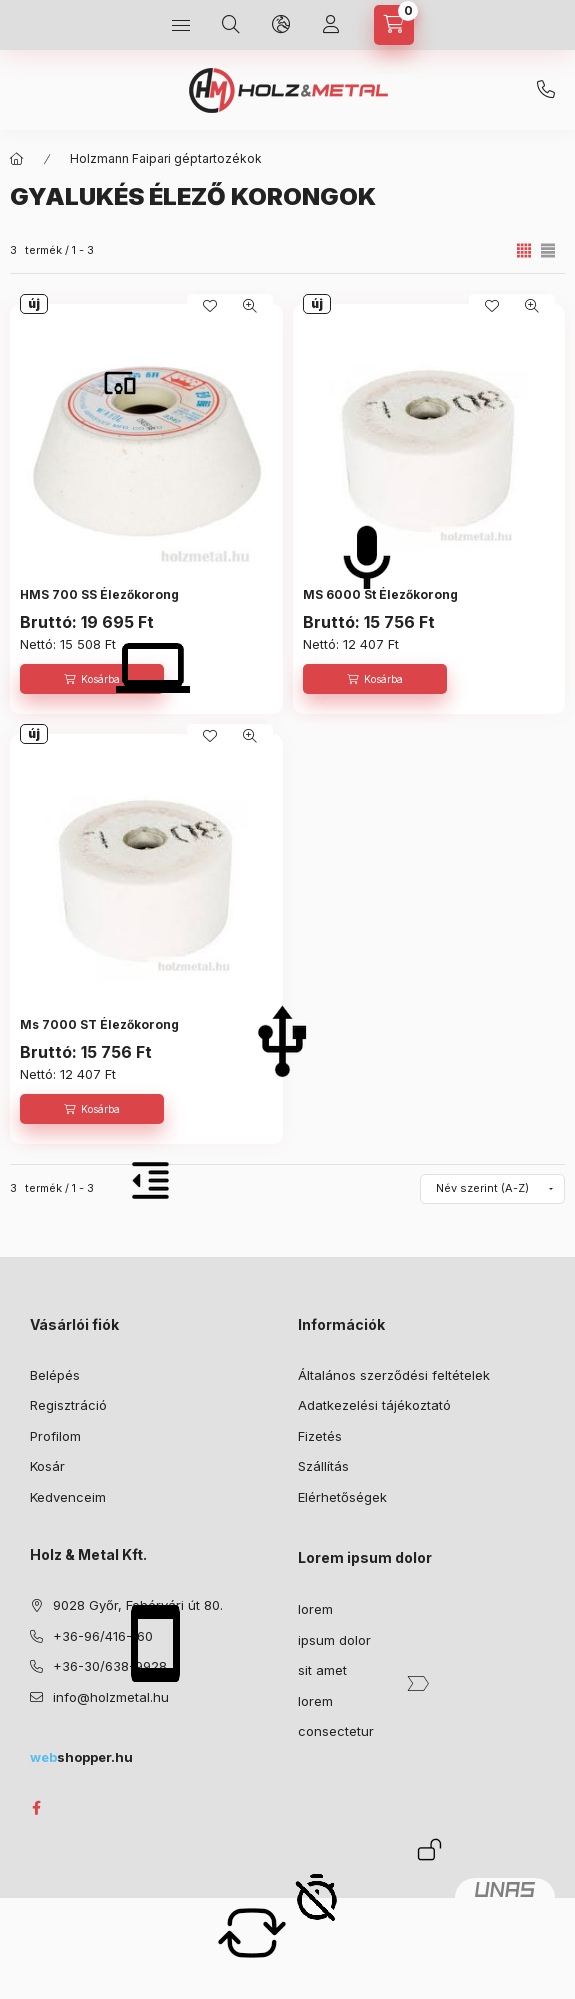 Image resolution: width=575 pixels, height=1999 pixels. I want to click on apply a tag or label to an item, so click(417, 1683).